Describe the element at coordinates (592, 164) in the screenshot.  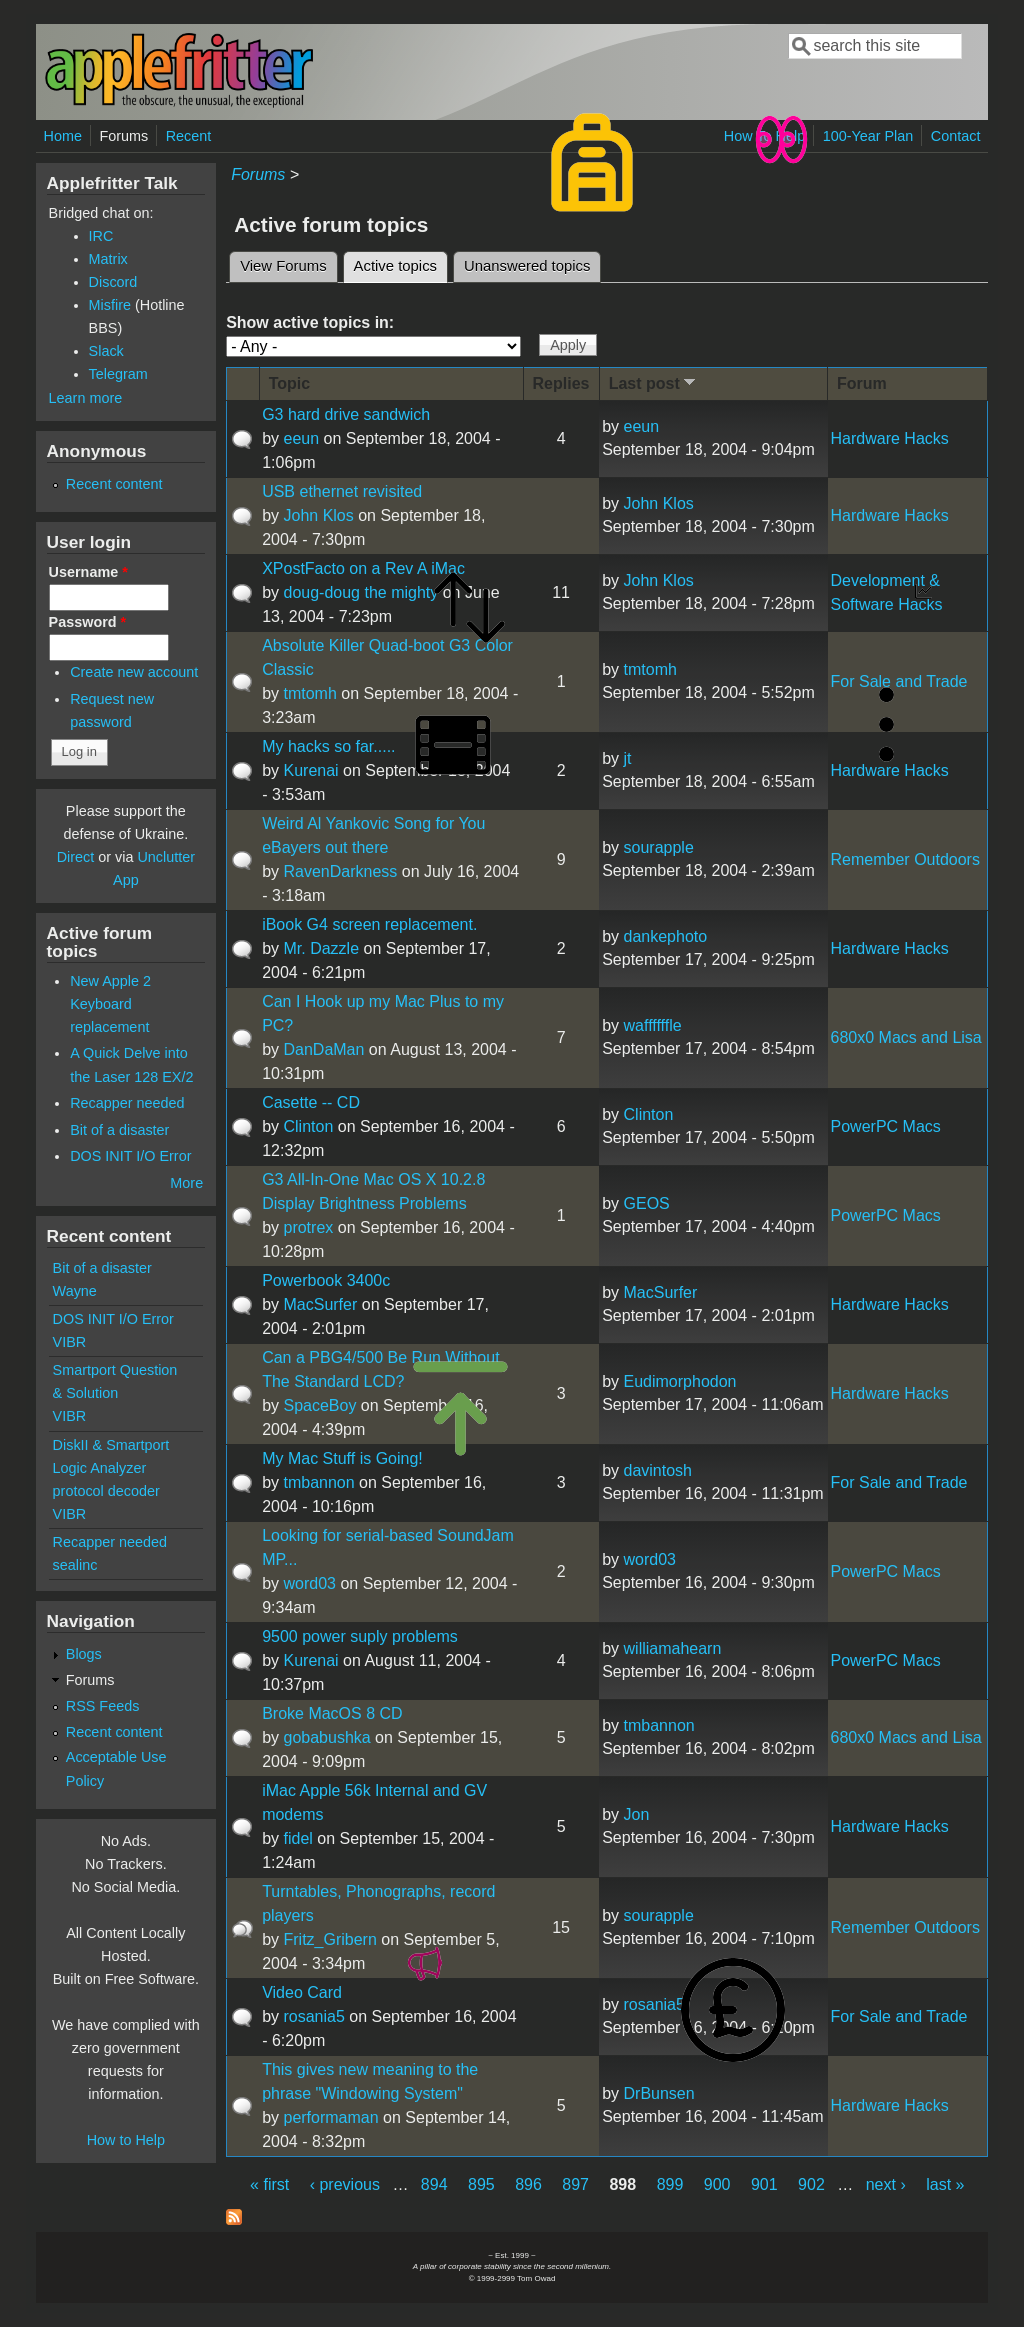
I see `access your inventory or stored items` at that location.